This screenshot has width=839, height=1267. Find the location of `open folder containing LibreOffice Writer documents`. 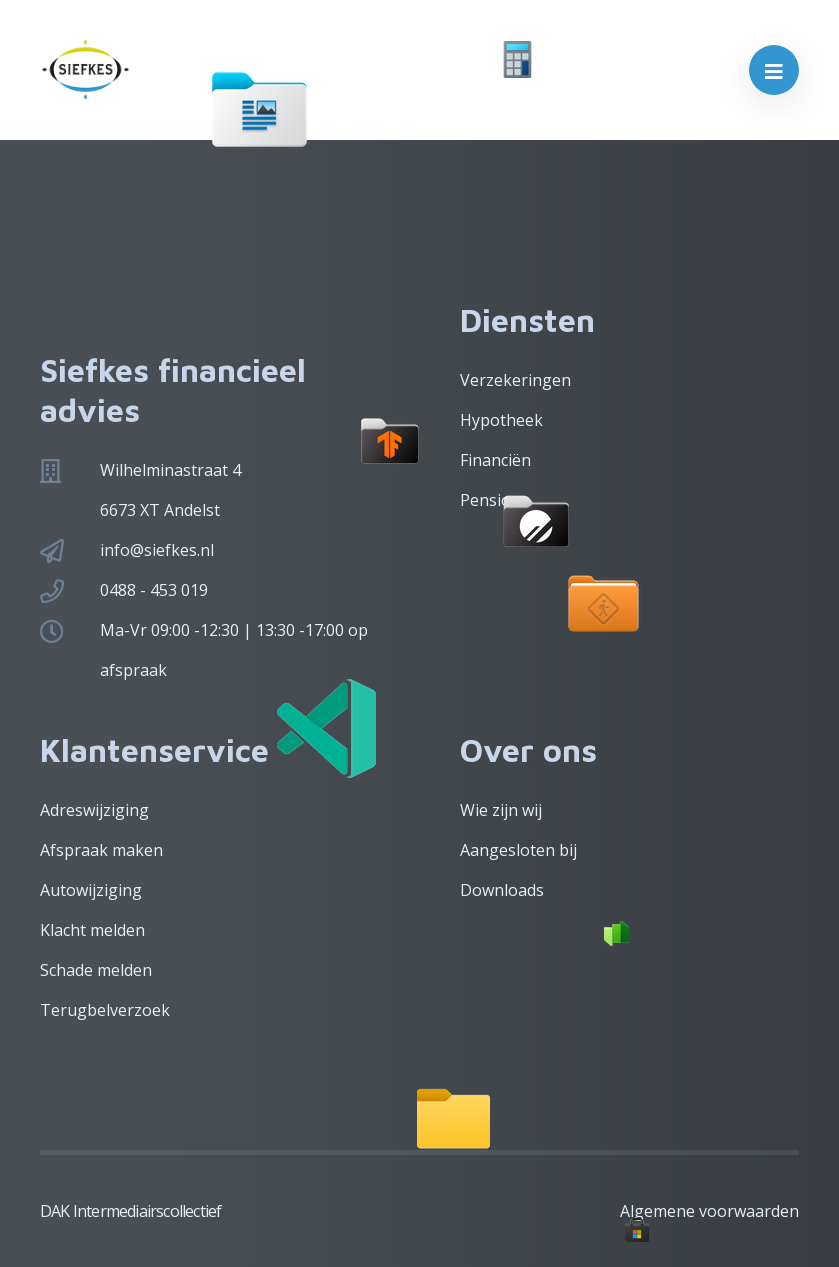

open folder containing LibreOffice Writer documents is located at coordinates (259, 112).